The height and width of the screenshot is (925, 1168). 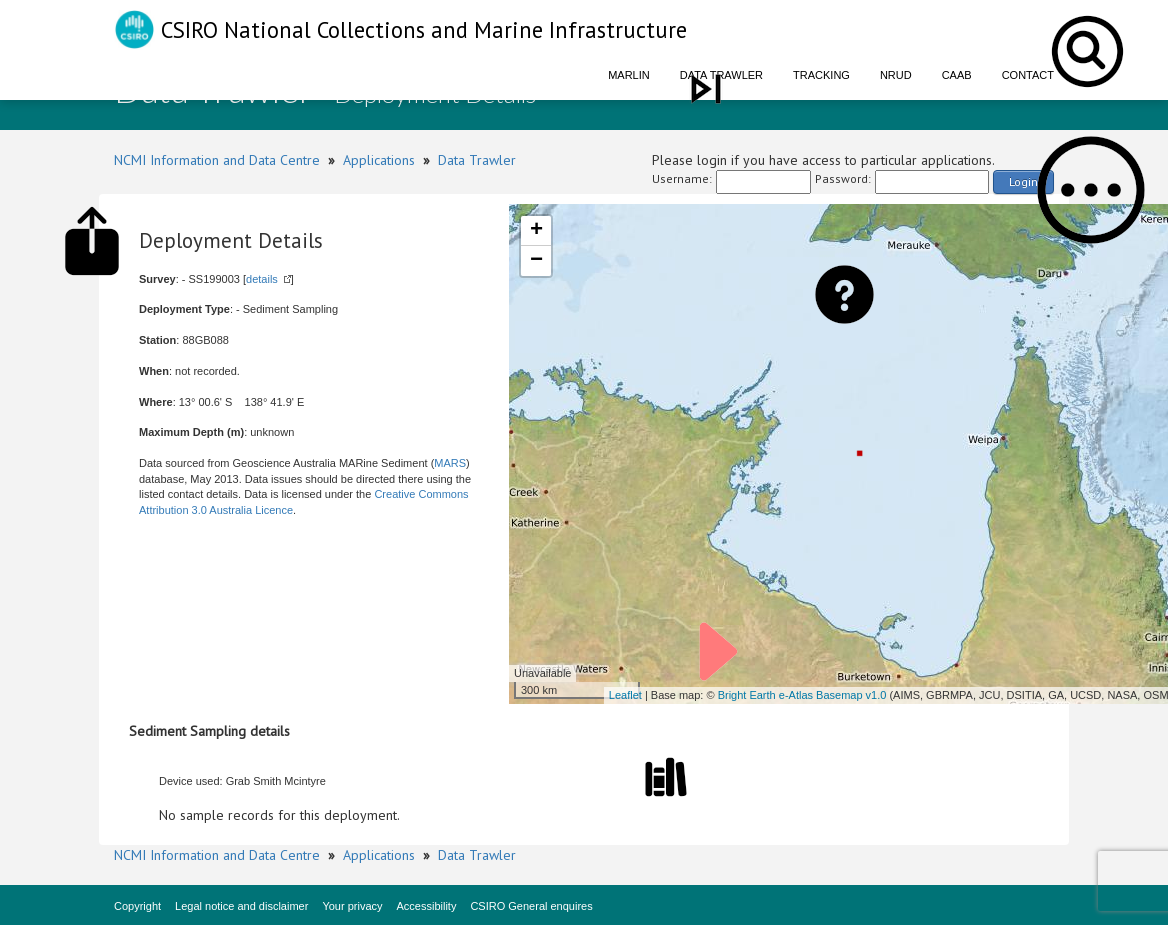 What do you see at coordinates (706, 89) in the screenshot?
I see `skip to the next track or media item` at bounding box center [706, 89].